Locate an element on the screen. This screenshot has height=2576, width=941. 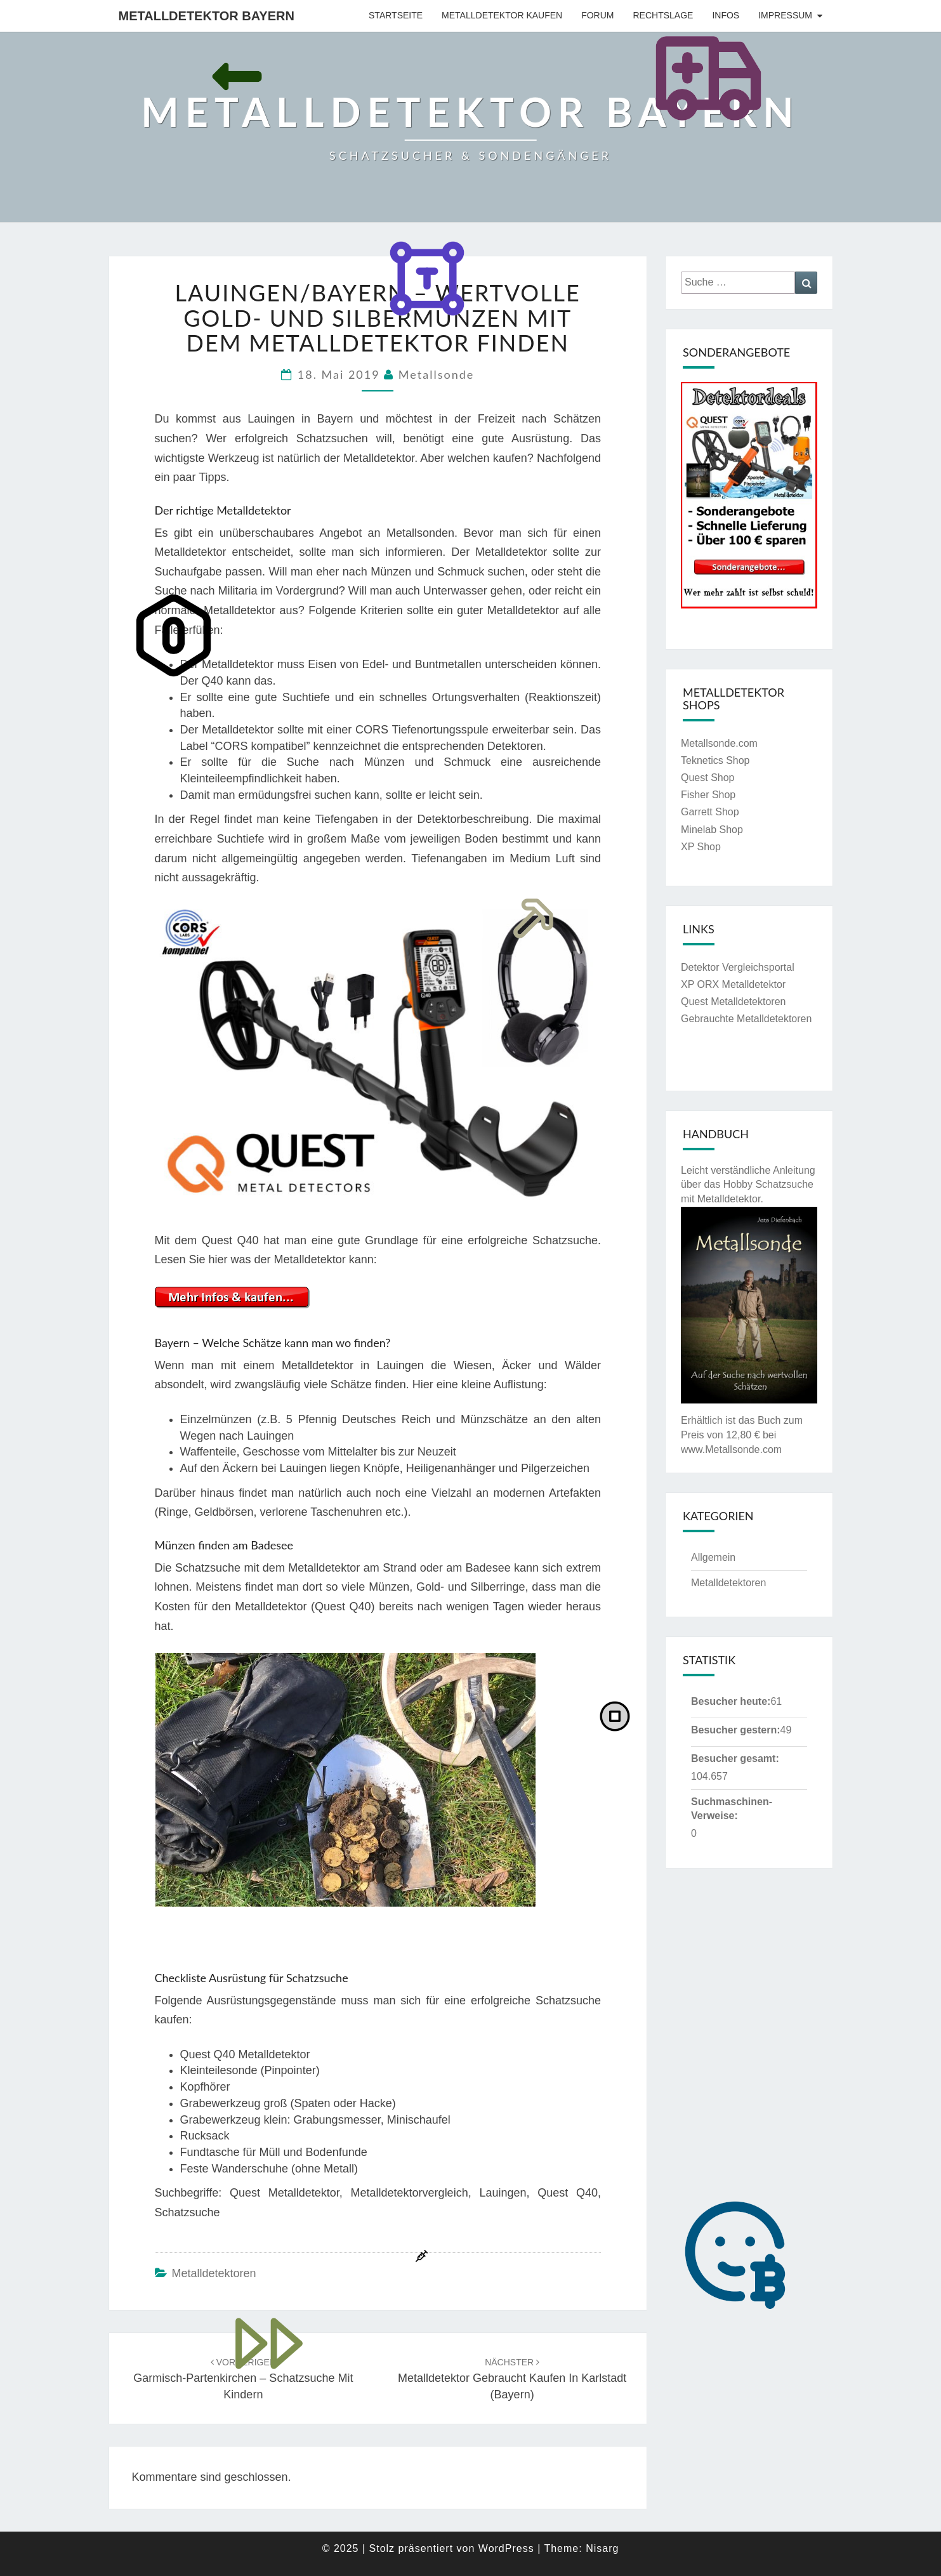
go back to the previous screen is located at coordinates (237, 76).